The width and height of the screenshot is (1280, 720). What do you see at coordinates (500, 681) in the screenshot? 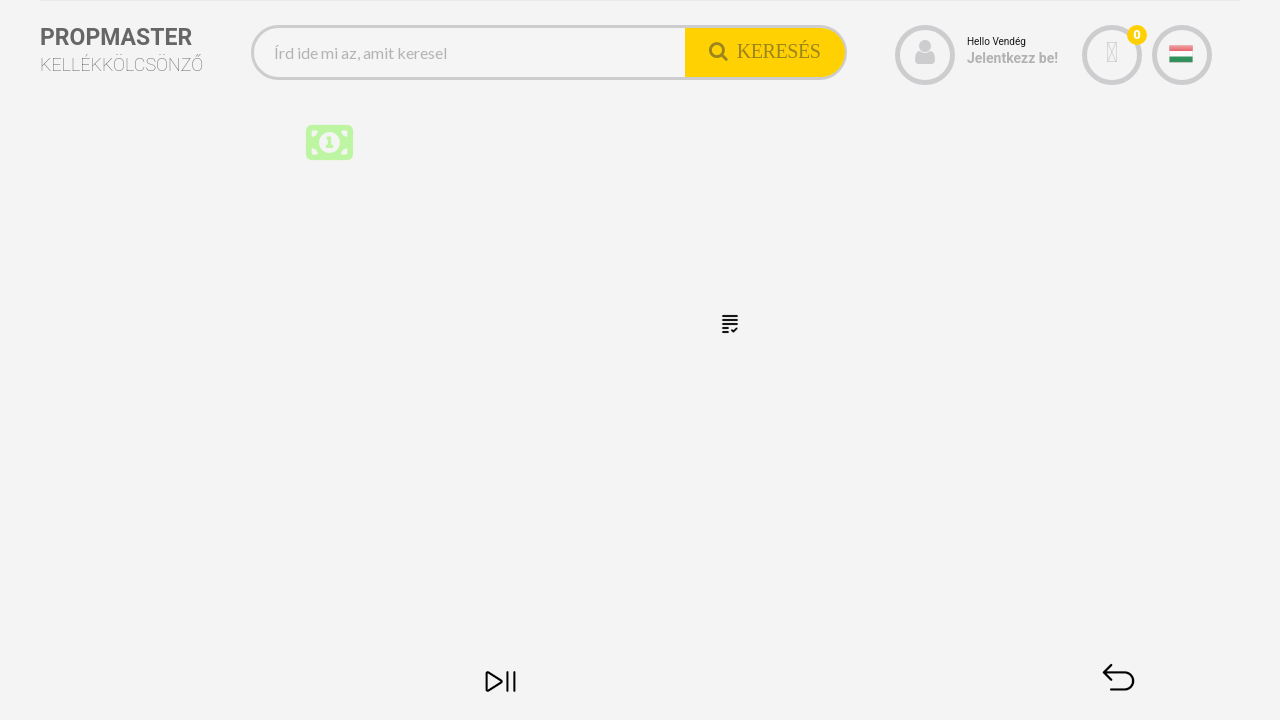
I see `toggle between play and pause for media playback` at bounding box center [500, 681].